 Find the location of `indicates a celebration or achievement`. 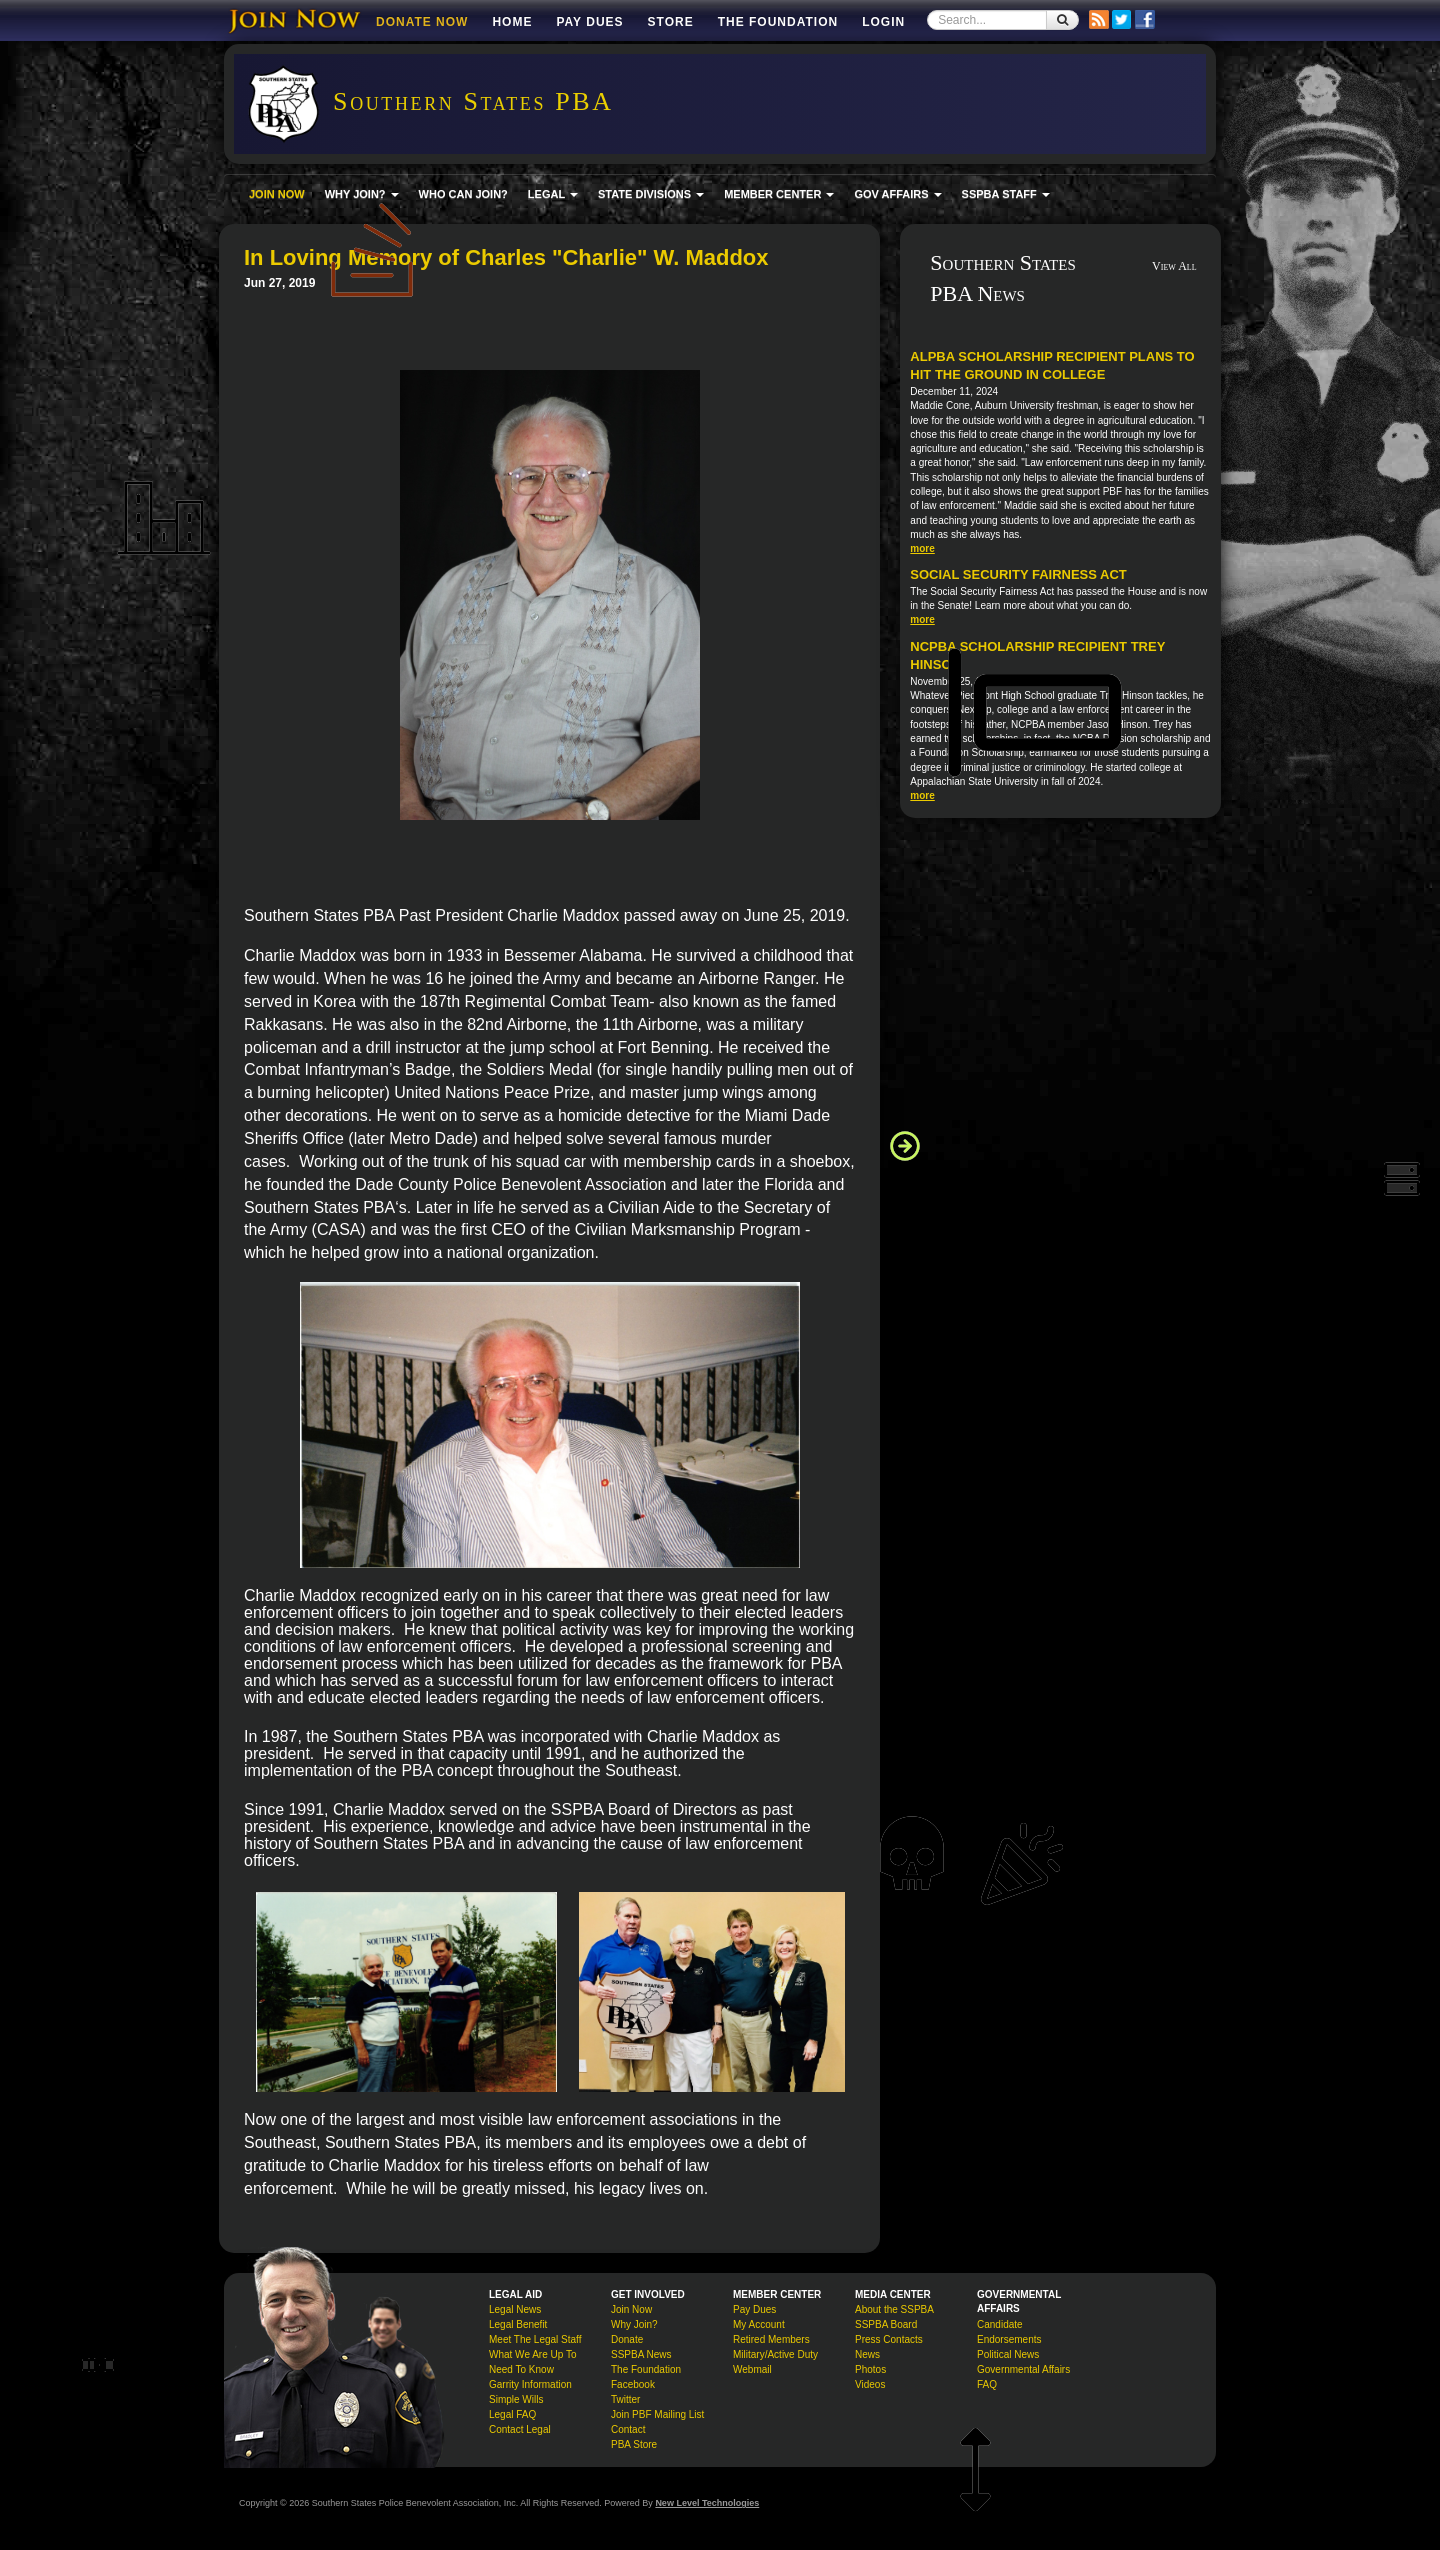

indicates a celebration or achievement is located at coordinates (1017, 1868).